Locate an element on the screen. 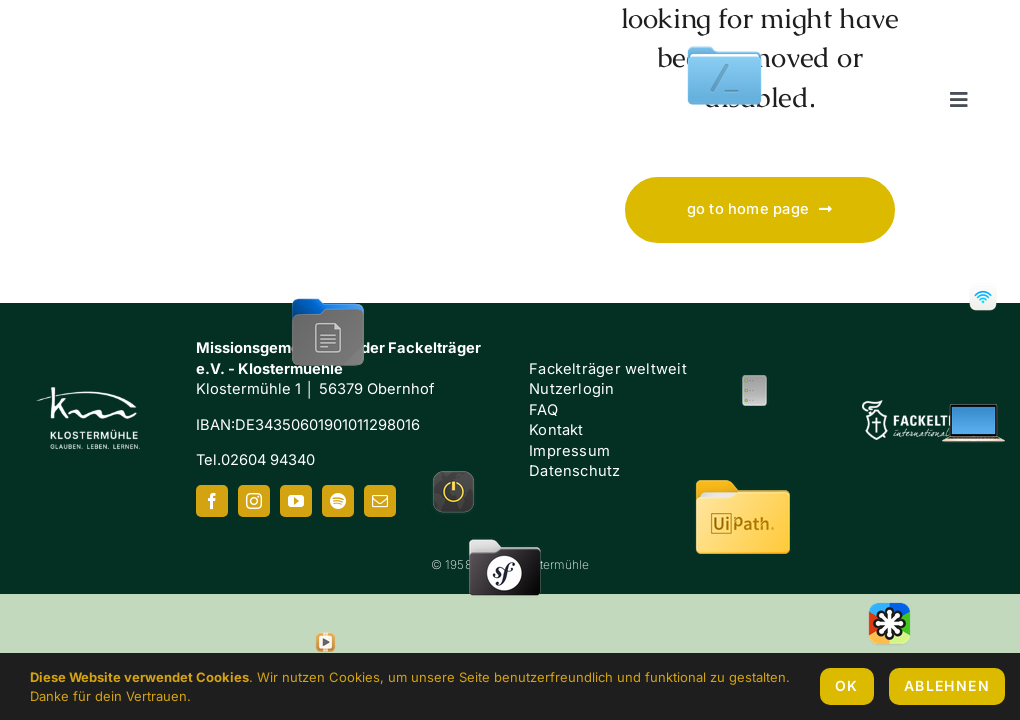 Image resolution: width=1020 pixels, height=720 pixels. open folder containing UiPath automation projects is located at coordinates (742, 519).